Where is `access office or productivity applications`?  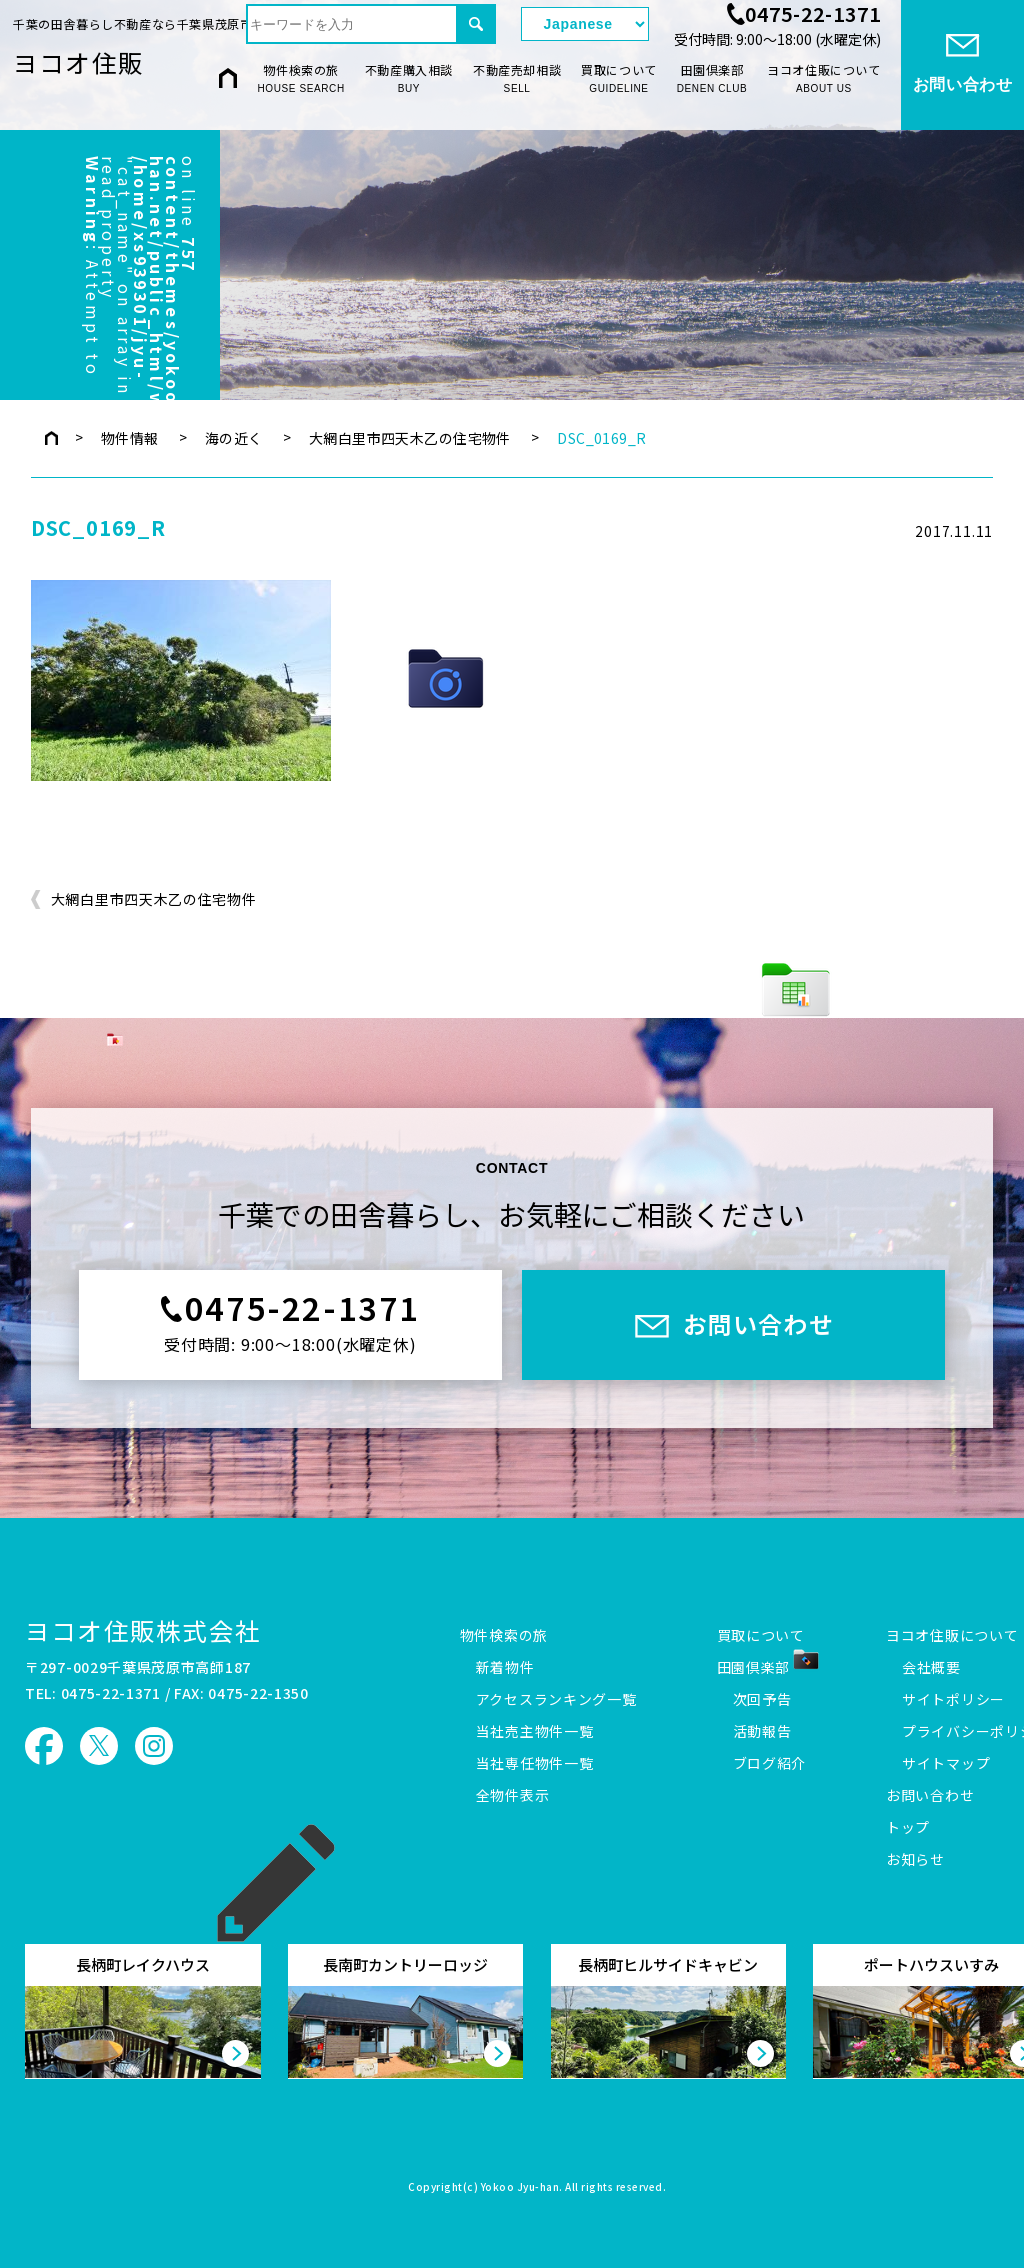
access office or productivity applications is located at coordinates (276, 1883).